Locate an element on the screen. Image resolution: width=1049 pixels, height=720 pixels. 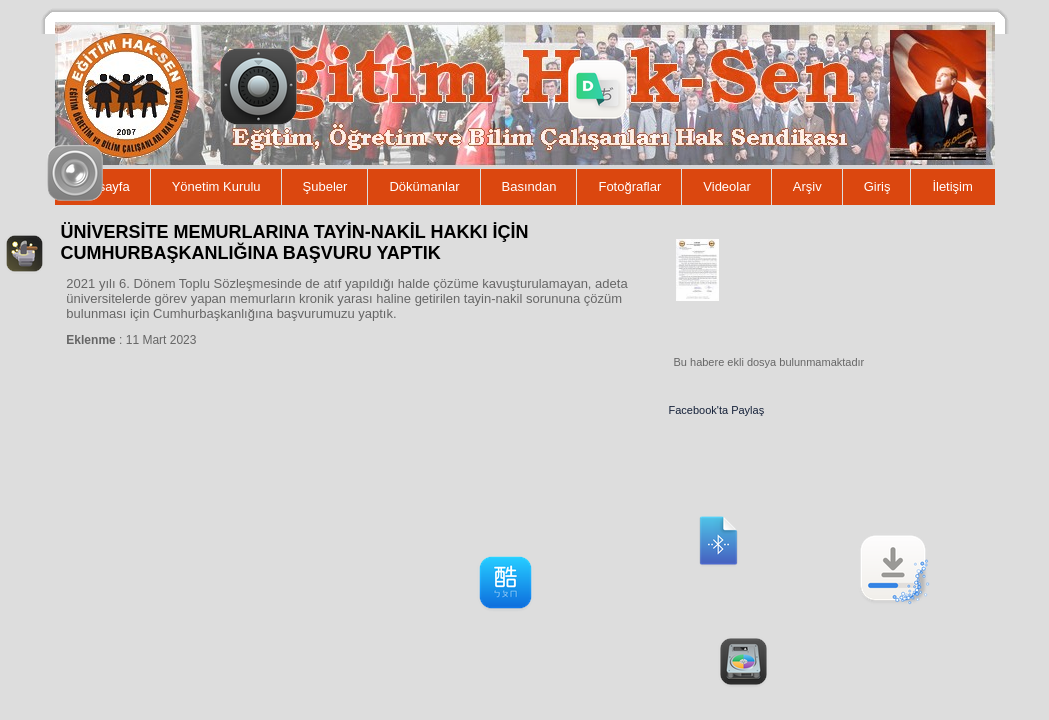
open varia download manager is located at coordinates (893, 568).